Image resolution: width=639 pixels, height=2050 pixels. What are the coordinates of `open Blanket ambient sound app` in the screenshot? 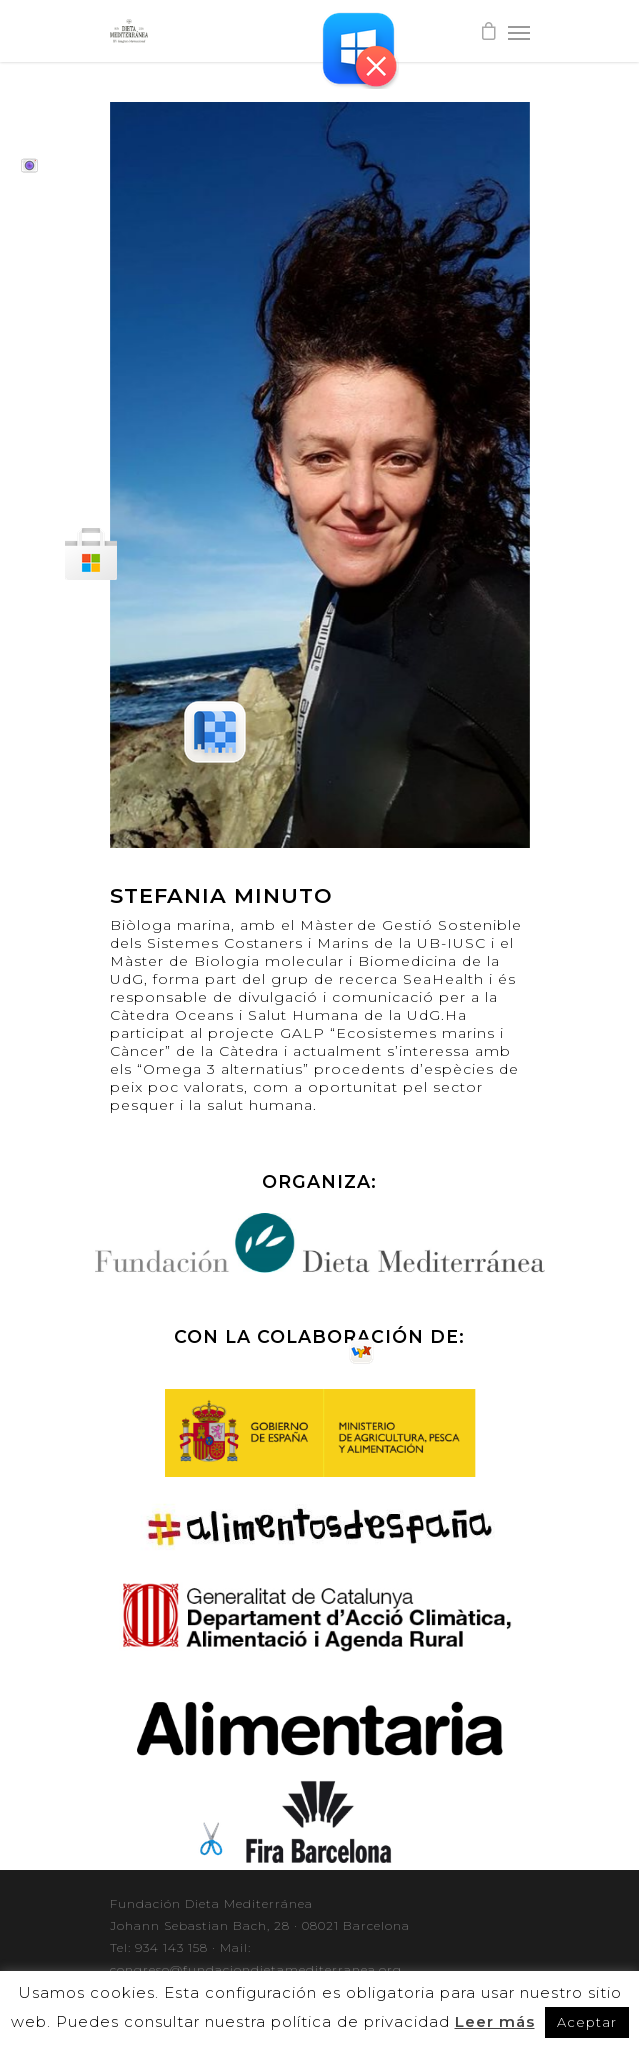 It's located at (215, 732).